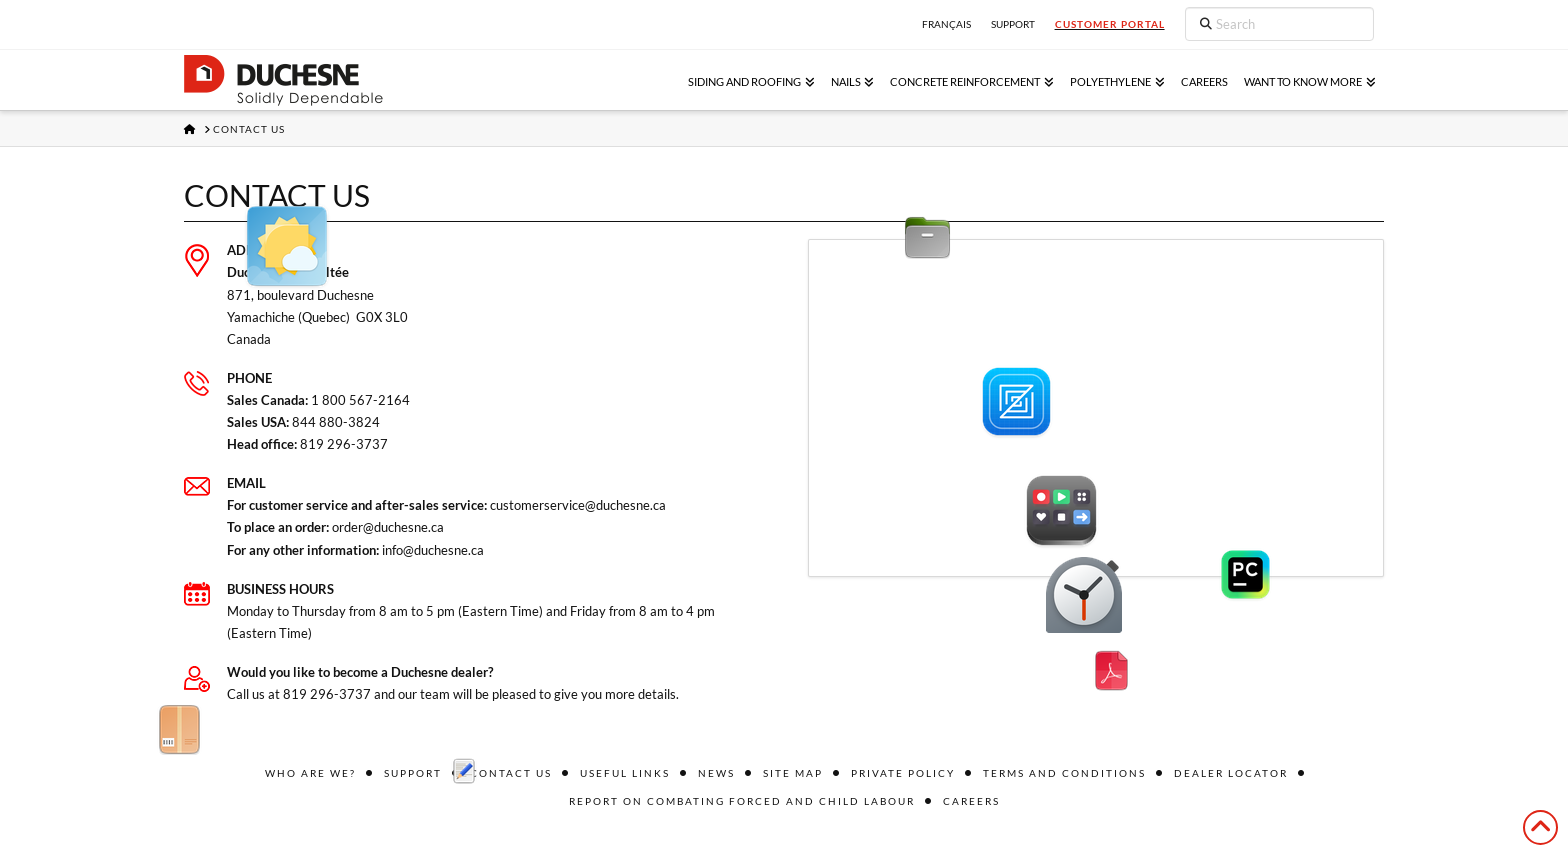 The image size is (1568, 855). I want to click on open Zed Preview code editor, so click(1016, 401).